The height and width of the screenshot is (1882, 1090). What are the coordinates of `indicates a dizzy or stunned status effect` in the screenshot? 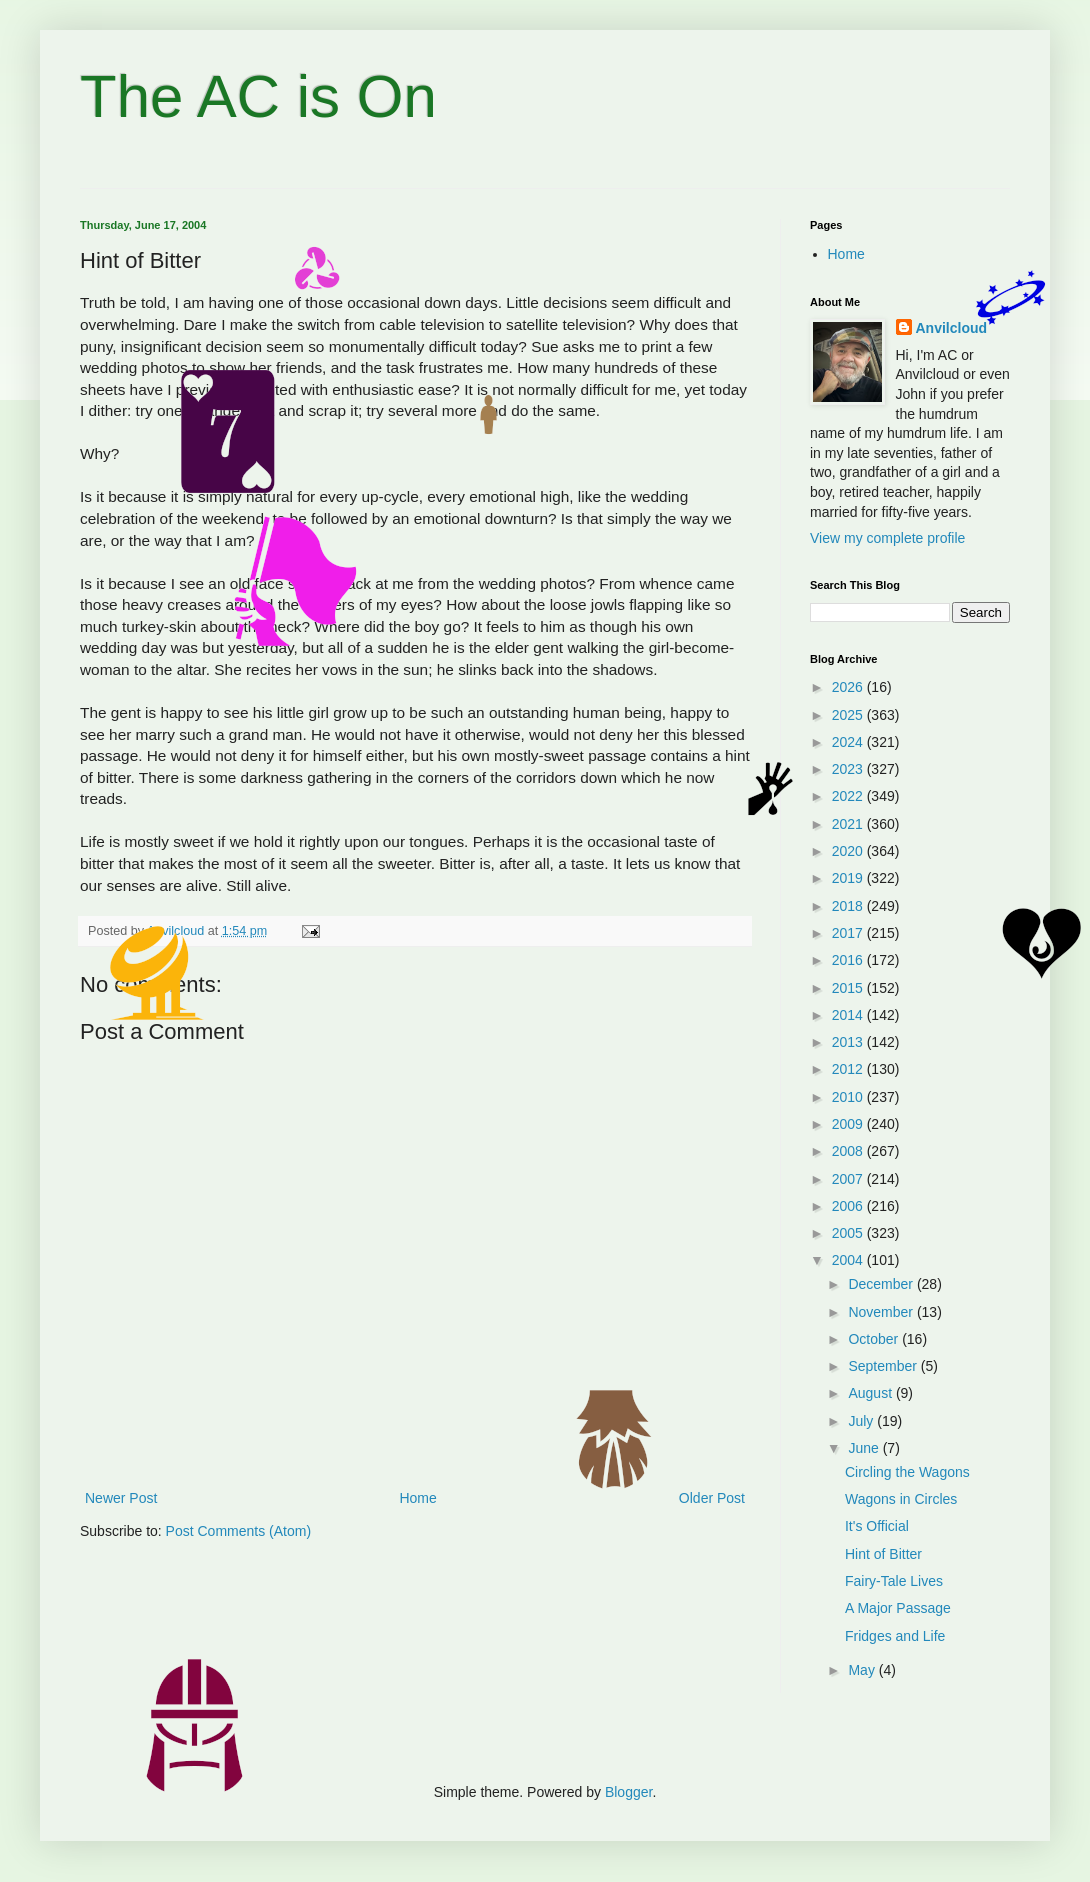 It's located at (1010, 297).